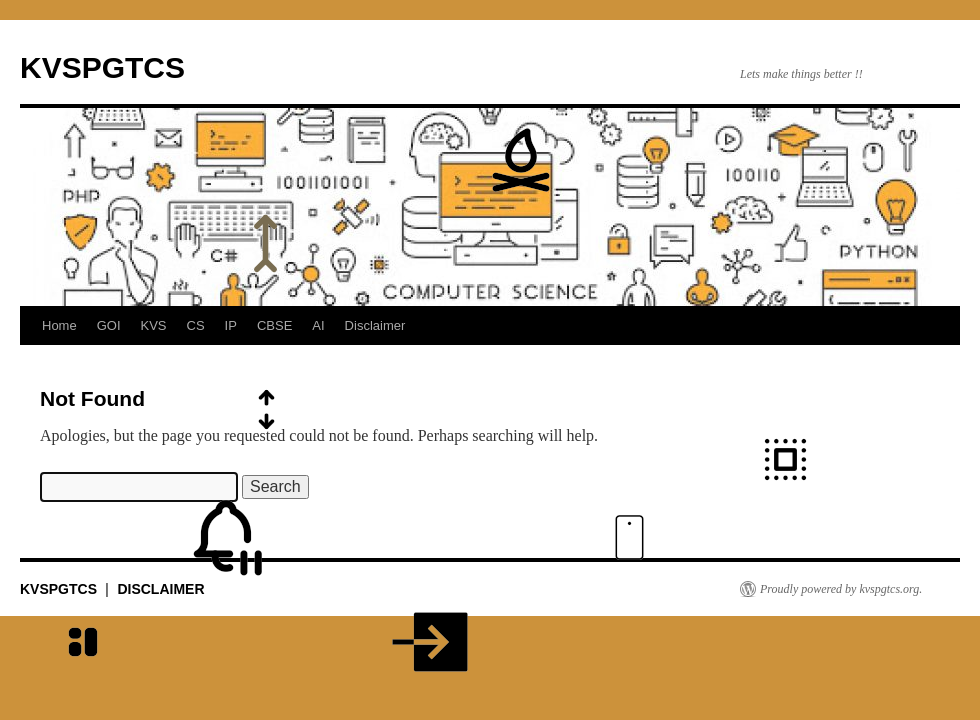  What do you see at coordinates (430, 642) in the screenshot?
I see `log in or sign in to your account` at bounding box center [430, 642].